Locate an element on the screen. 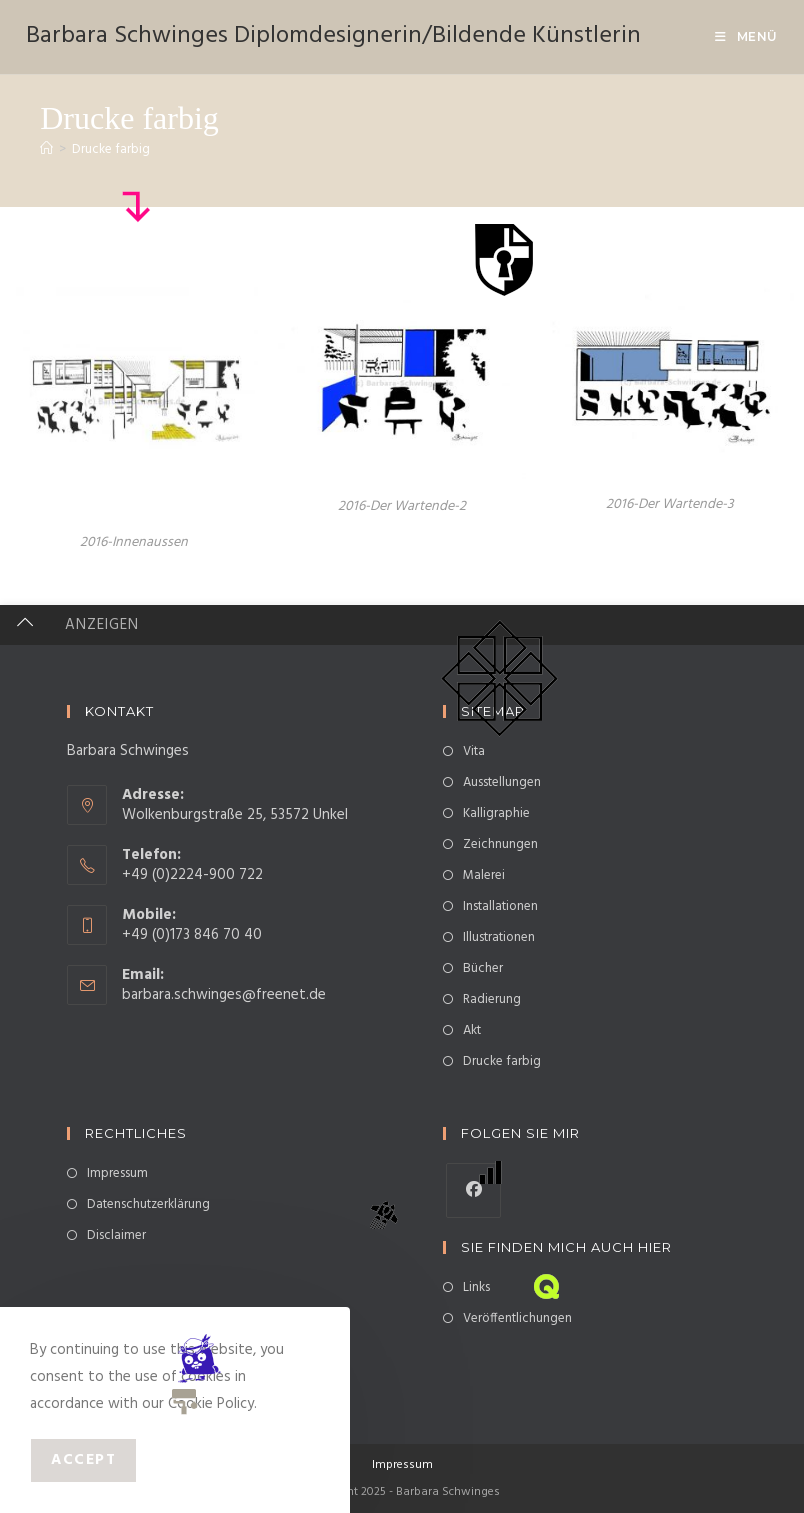  open qase test management platform is located at coordinates (546, 1286).